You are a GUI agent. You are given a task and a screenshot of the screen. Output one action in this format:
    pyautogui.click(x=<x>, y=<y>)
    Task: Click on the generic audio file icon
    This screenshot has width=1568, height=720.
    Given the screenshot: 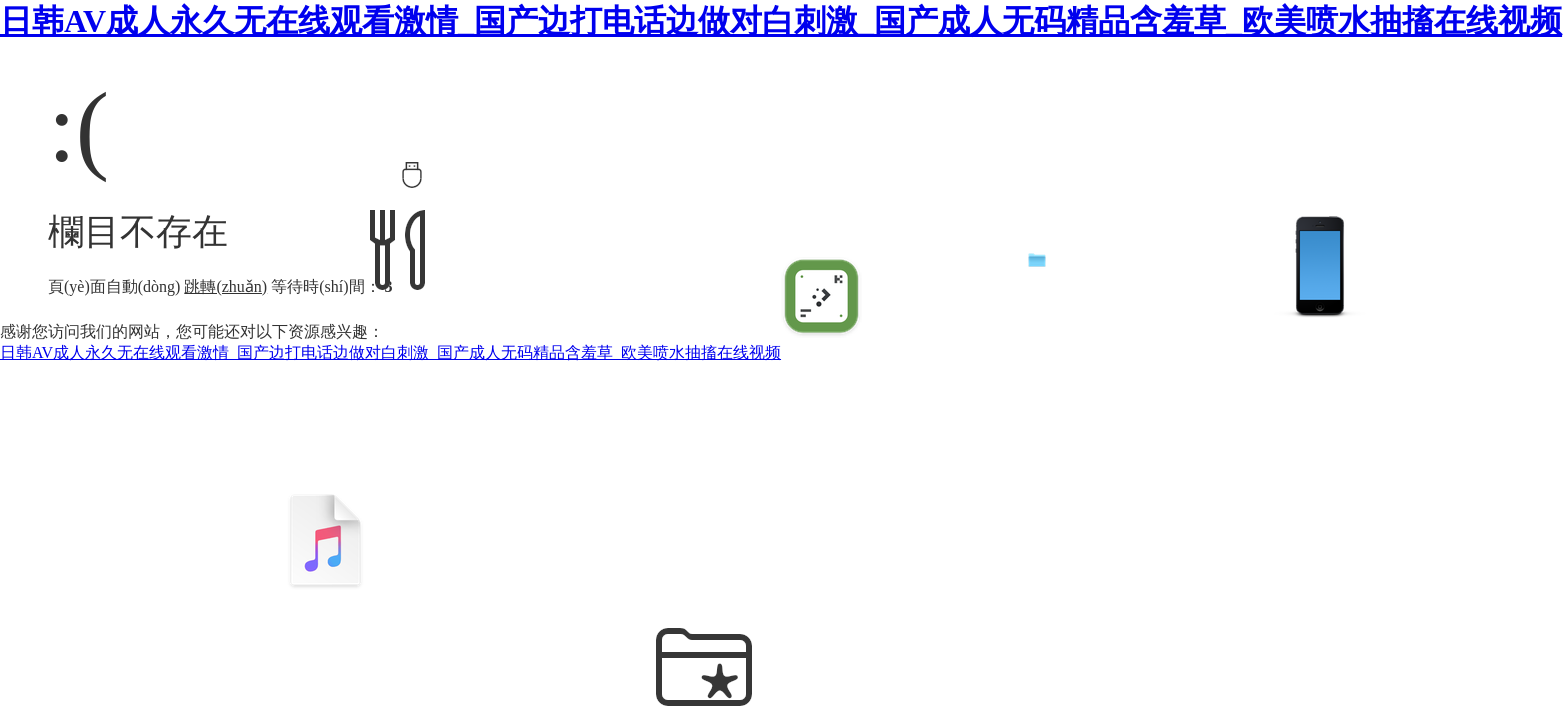 What is the action you would take?
    pyautogui.click(x=325, y=541)
    